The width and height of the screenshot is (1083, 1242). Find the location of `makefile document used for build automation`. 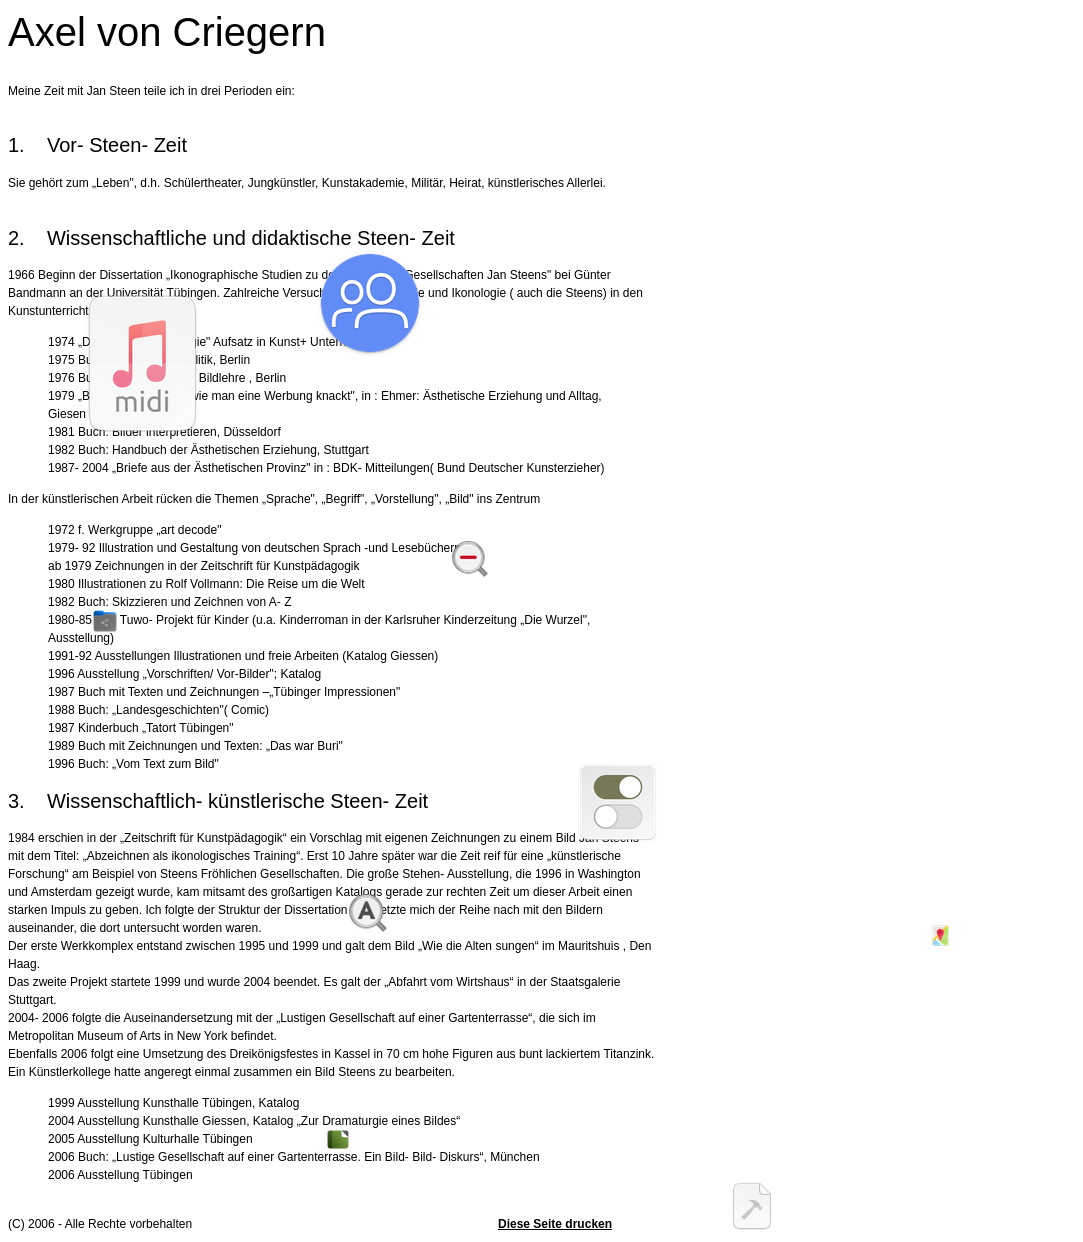

makefile document used for build automation is located at coordinates (752, 1206).